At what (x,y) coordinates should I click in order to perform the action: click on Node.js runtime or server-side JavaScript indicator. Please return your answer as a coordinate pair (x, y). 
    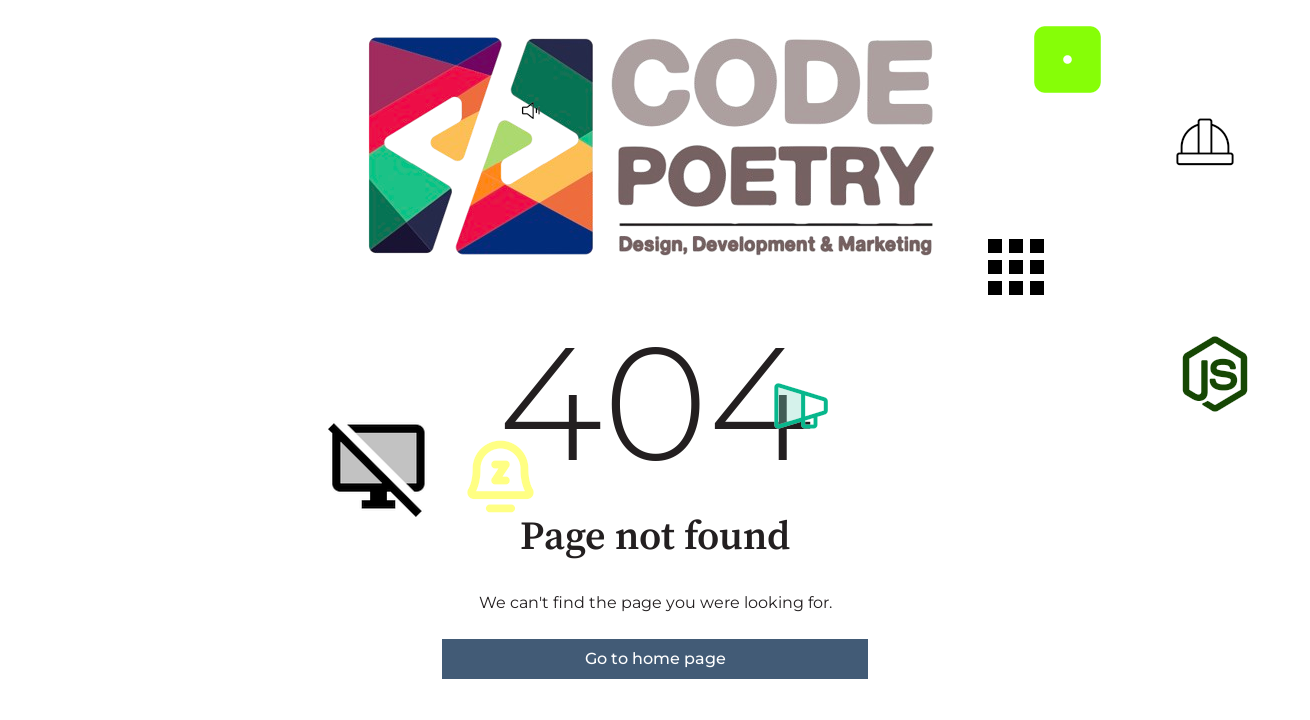
    Looking at the image, I should click on (1215, 374).